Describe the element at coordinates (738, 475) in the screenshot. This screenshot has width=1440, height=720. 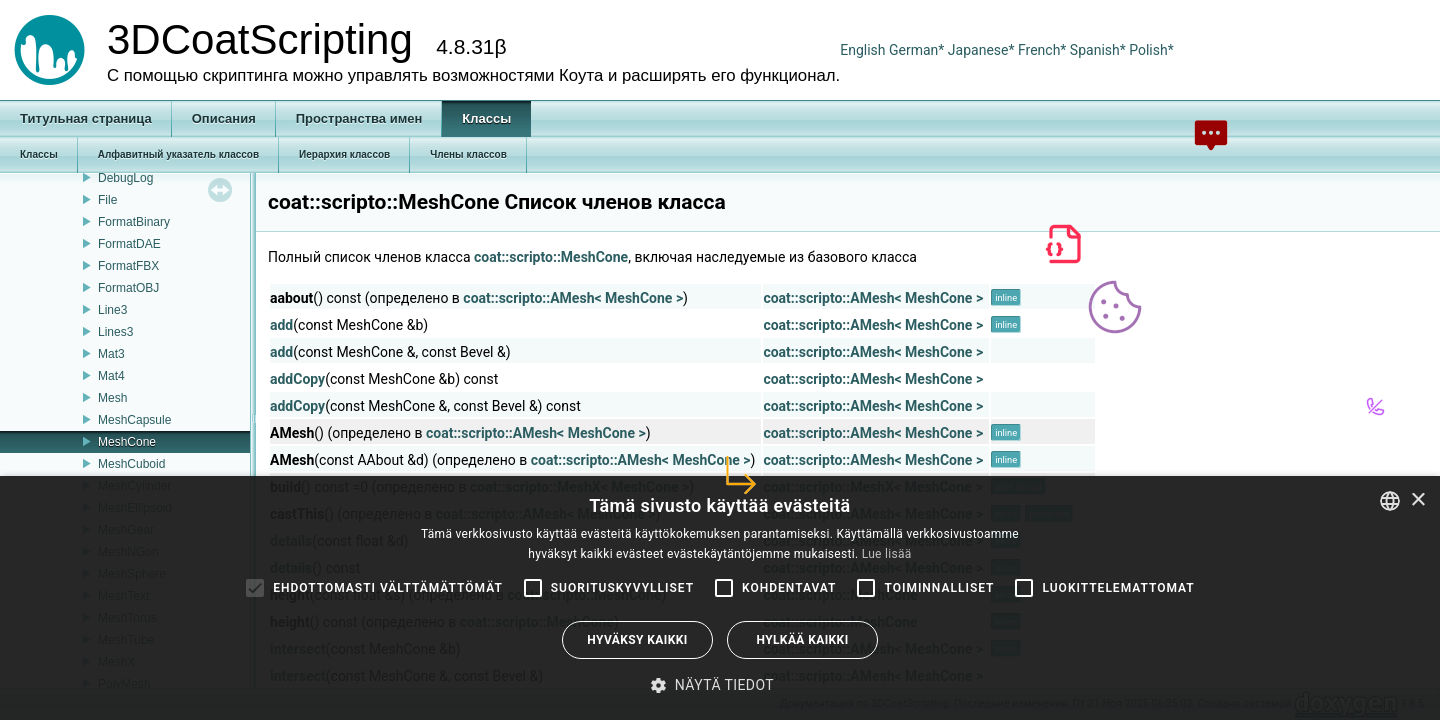
I see `reply to a message or comment` at that location.